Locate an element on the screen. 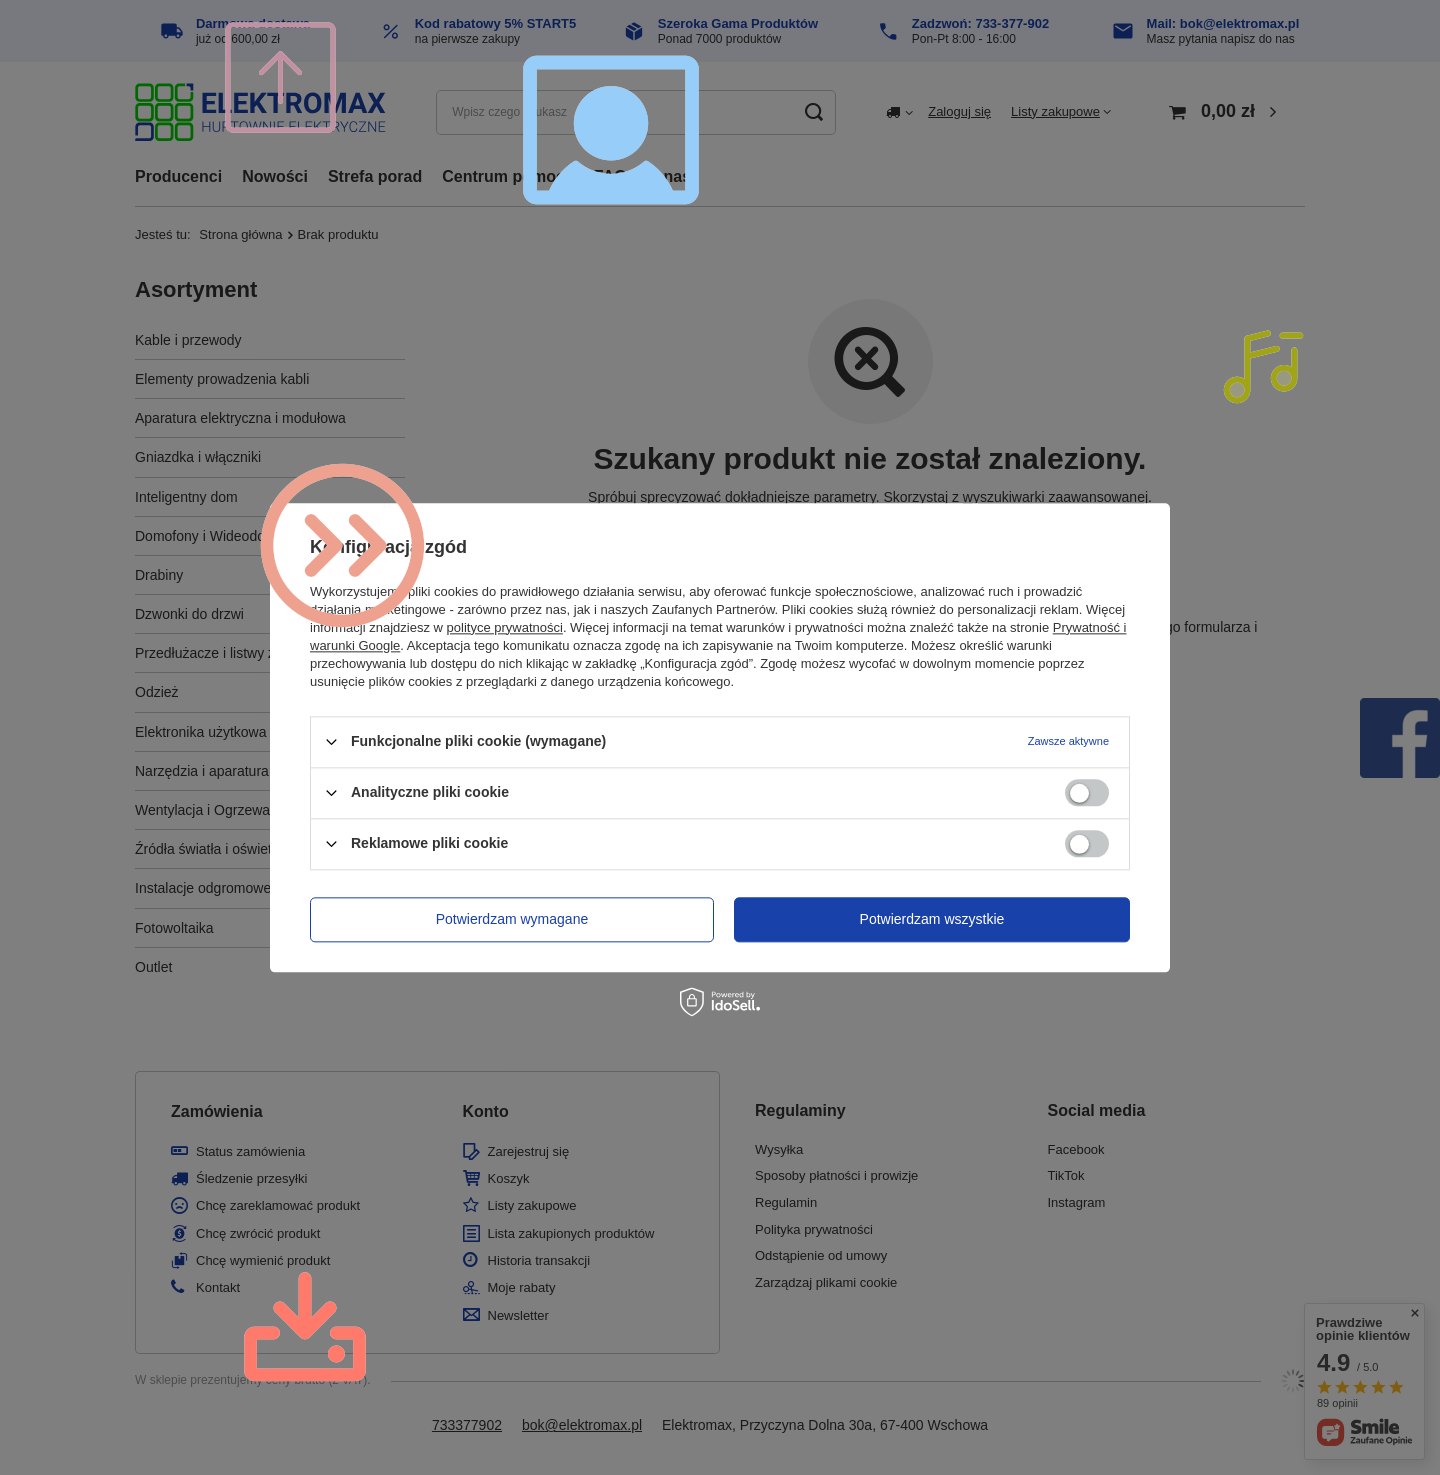 Image resolution: width=1440 pixels, height=1475 pixels. skip forward or advance to next item is located at coordinates (342, 545).